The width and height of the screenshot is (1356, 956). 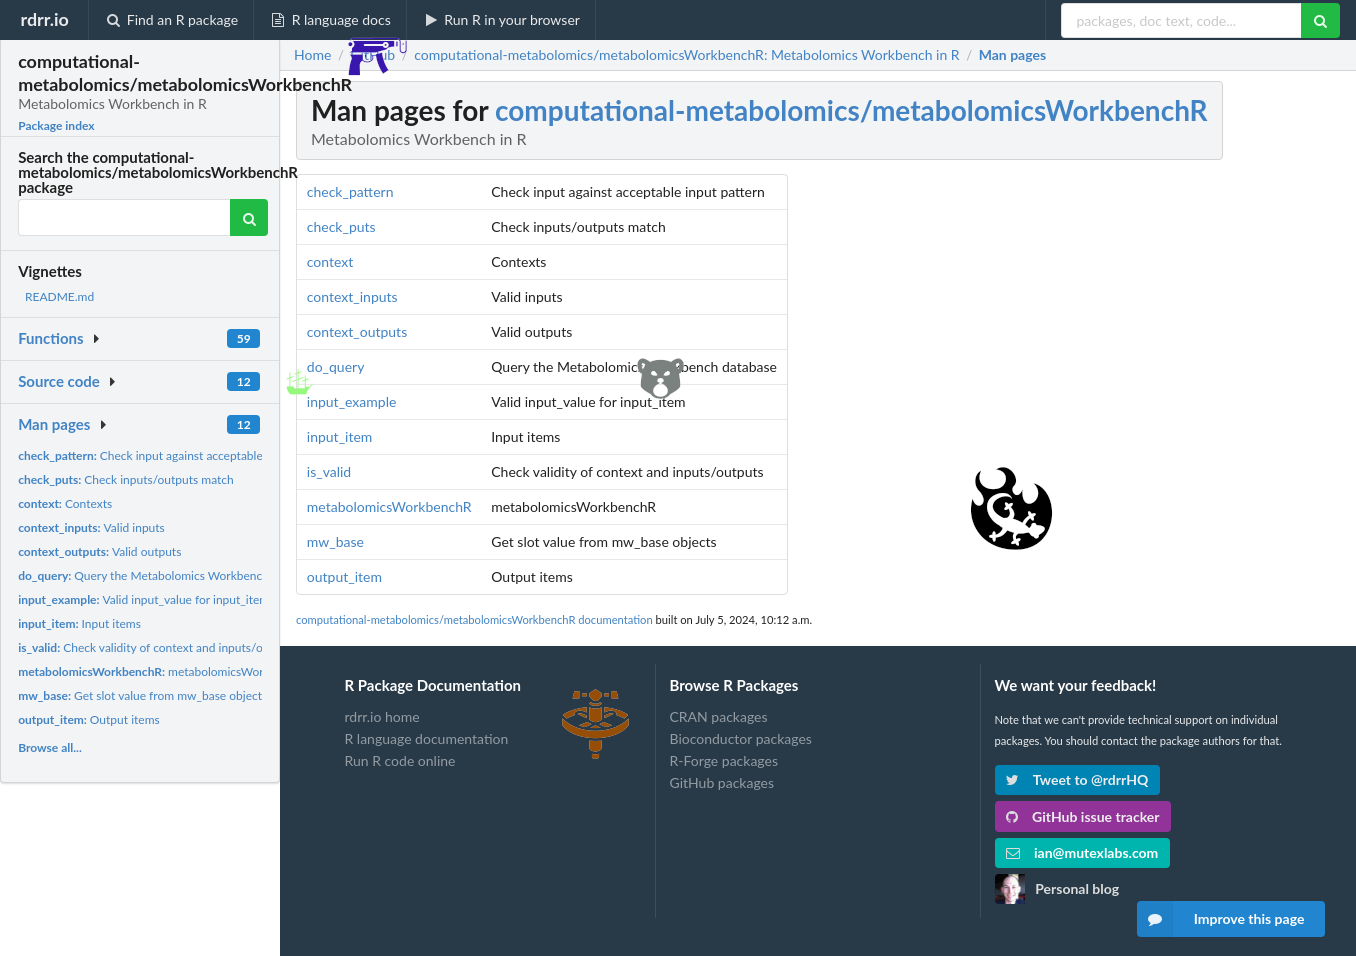 What do you see at coordinates (299, 382) in the screenshot?
I see `access naval or ship-related game content` at bounding box center [299, 382].